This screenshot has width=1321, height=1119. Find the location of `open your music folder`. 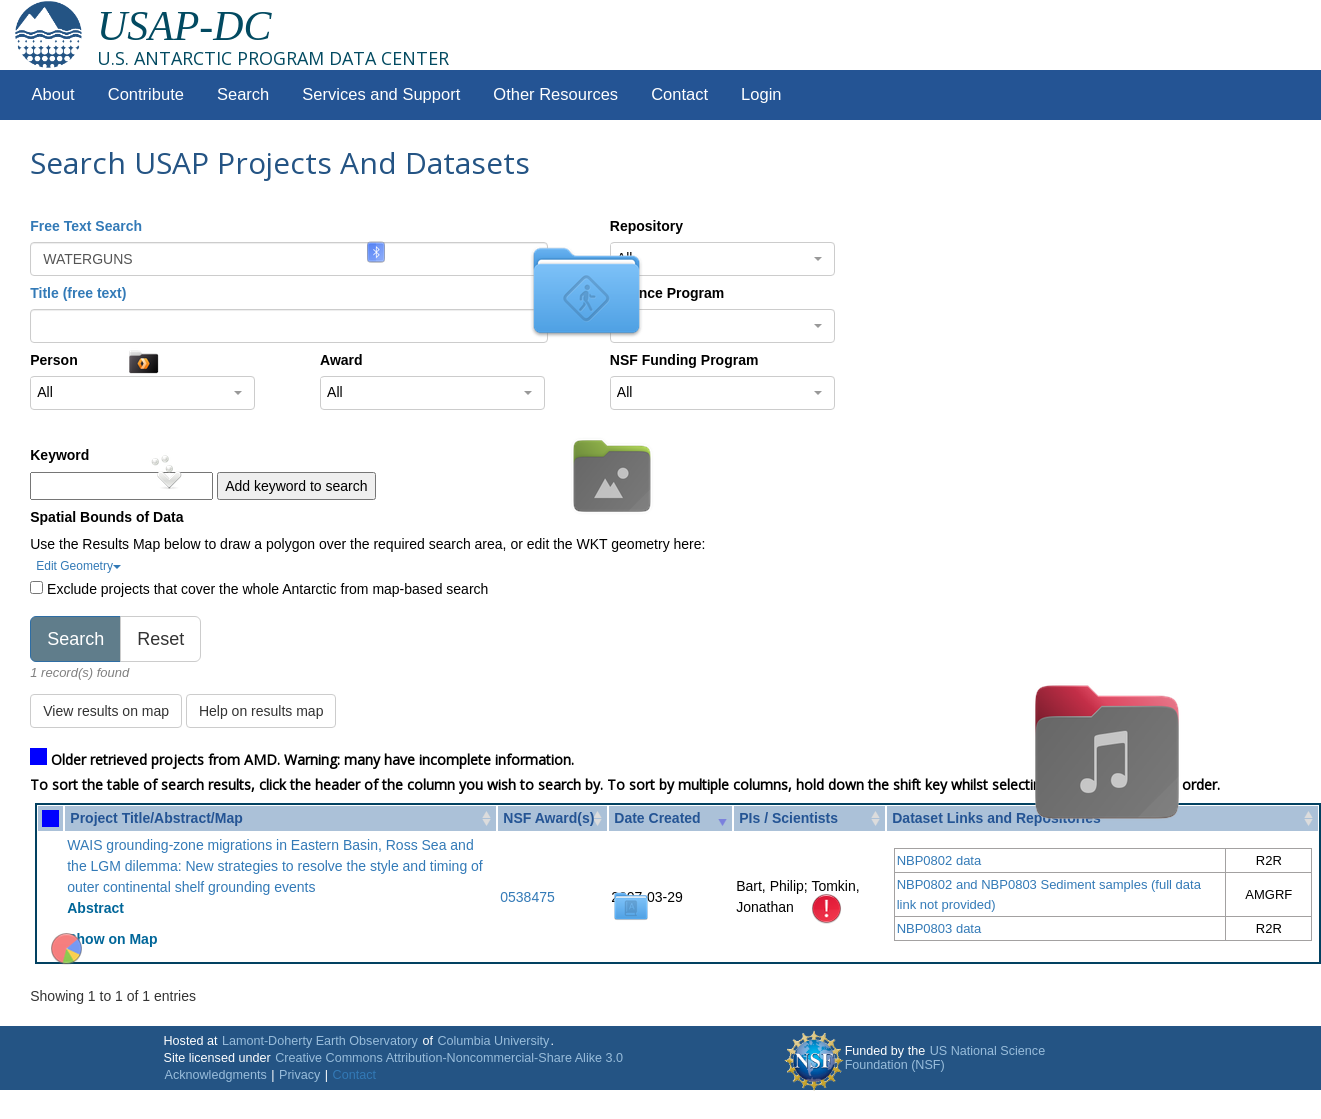

open your music folder is located at coordinates (1107, 752).